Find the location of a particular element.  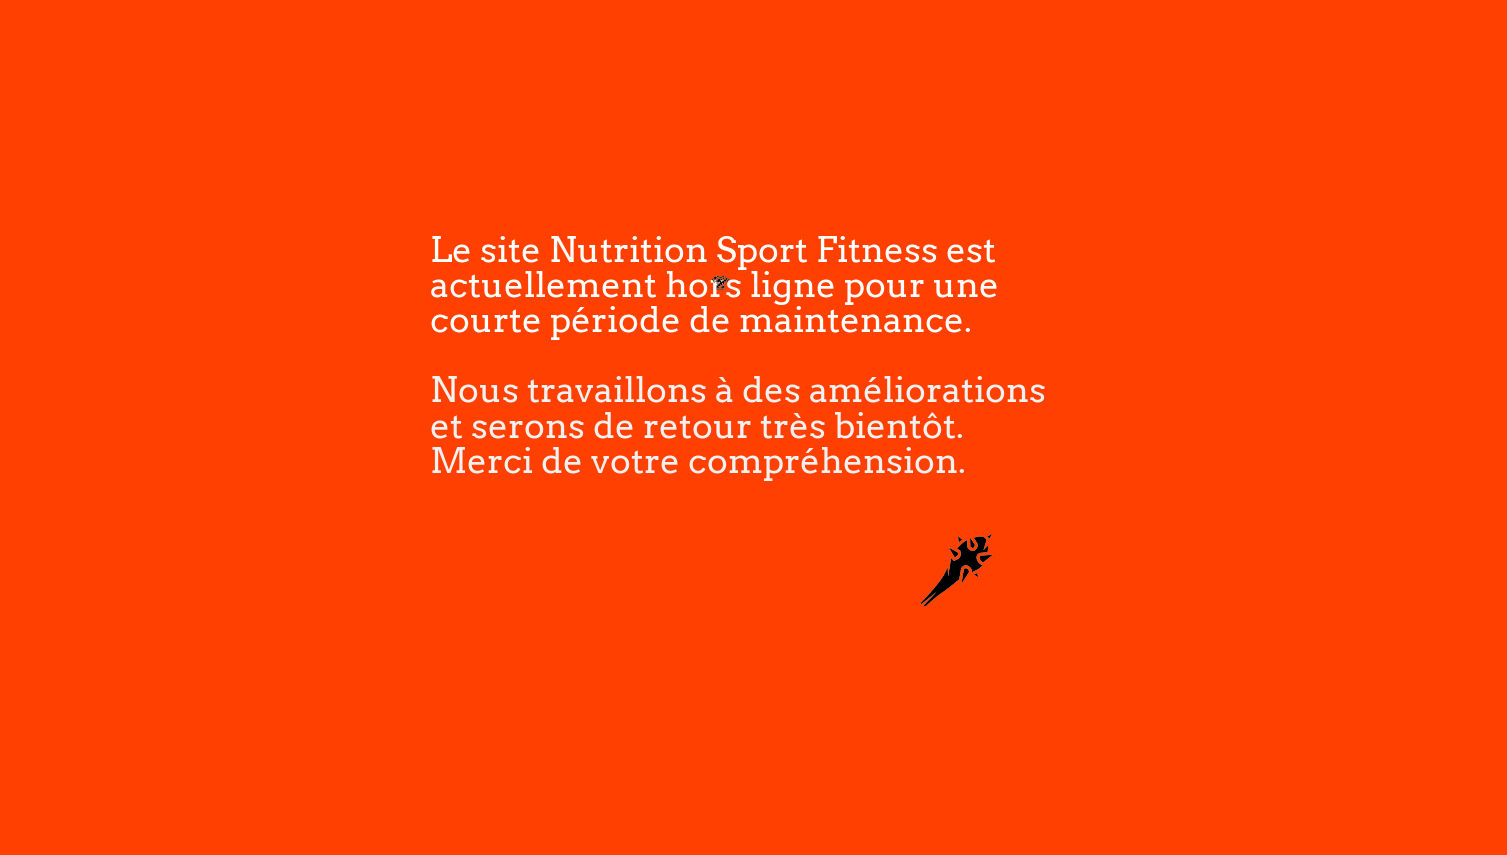

equip a wooden club weapon is located at coordinates (957, 570).